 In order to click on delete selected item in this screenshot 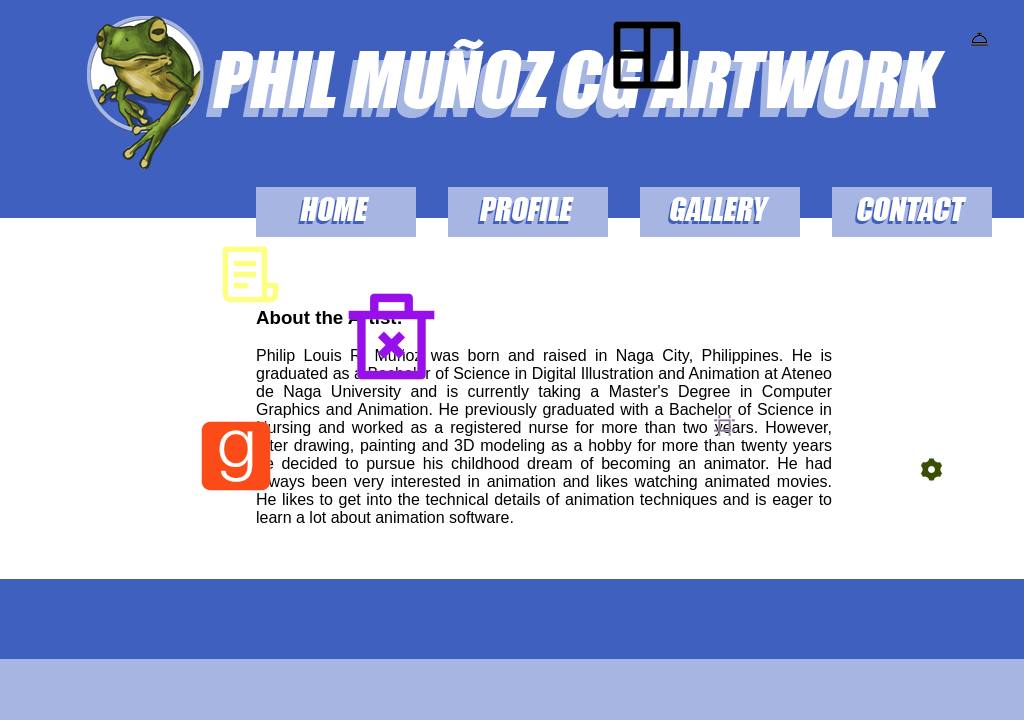, I will do `click(391, 336)`.